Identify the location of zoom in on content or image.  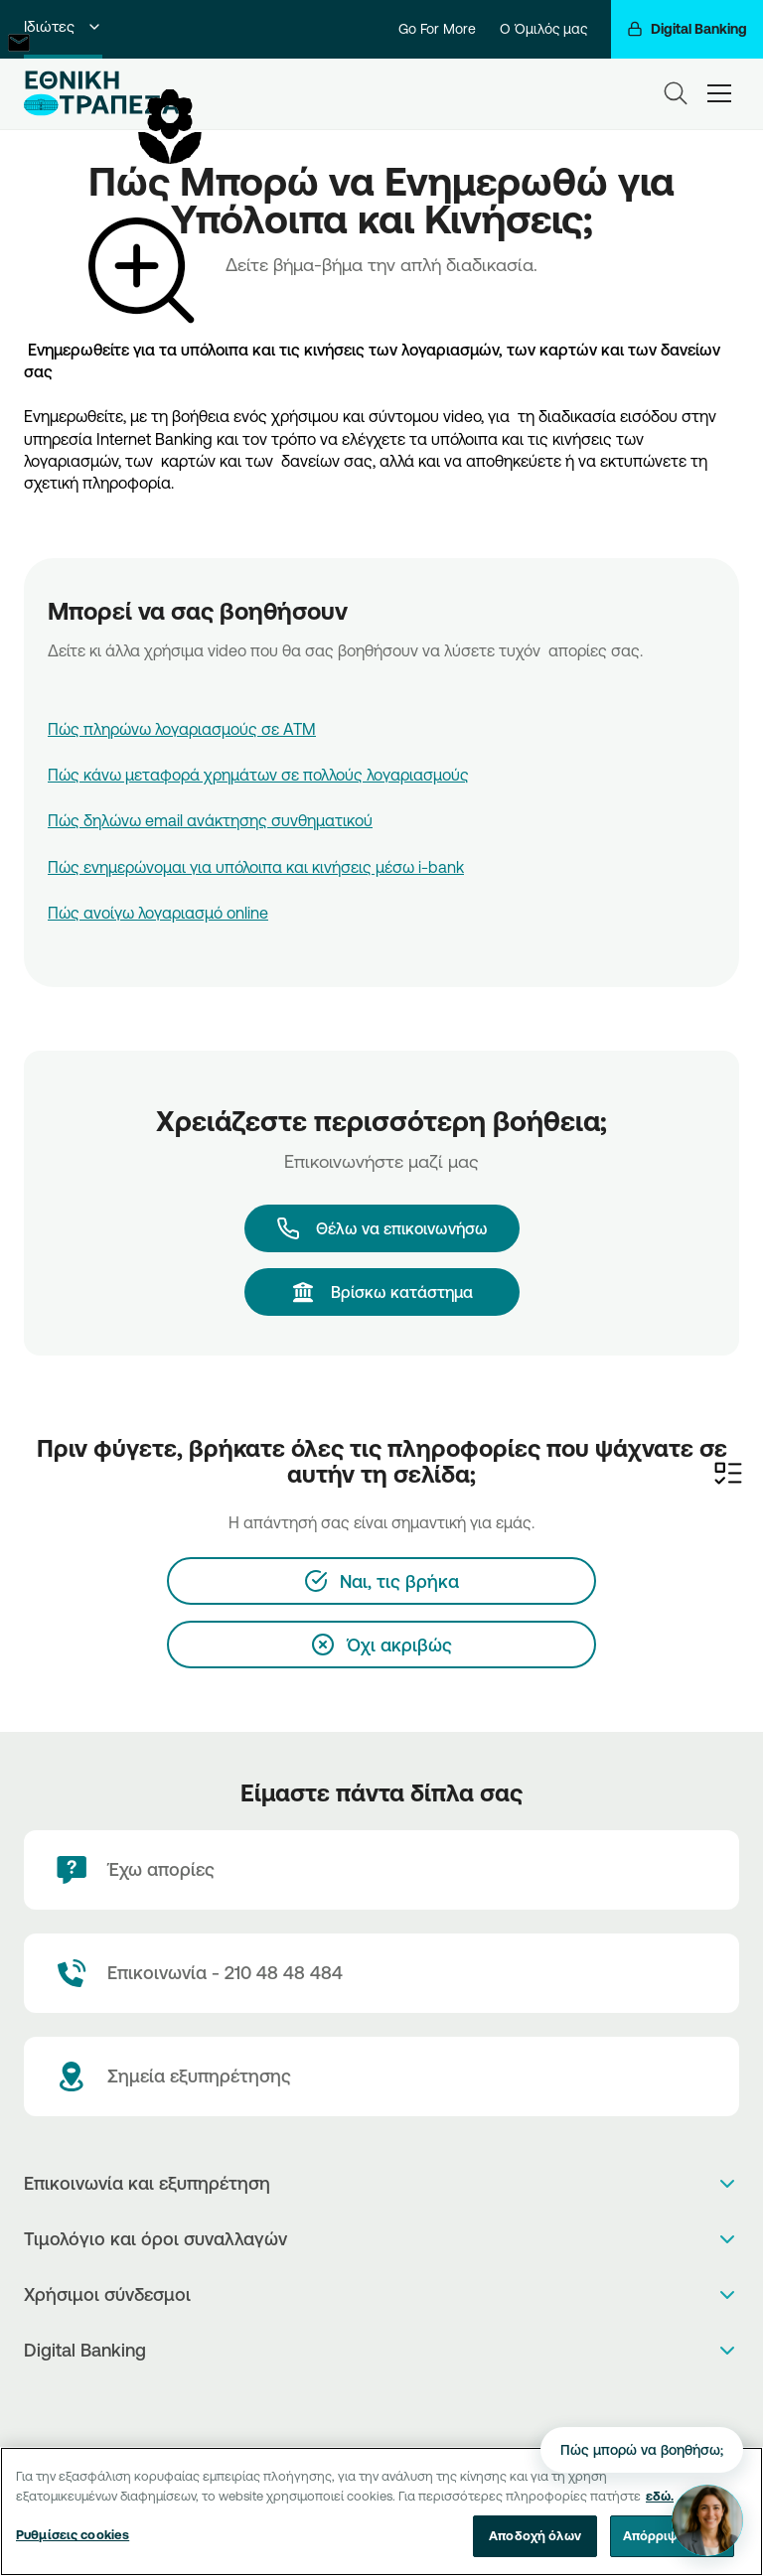
(143, 272).